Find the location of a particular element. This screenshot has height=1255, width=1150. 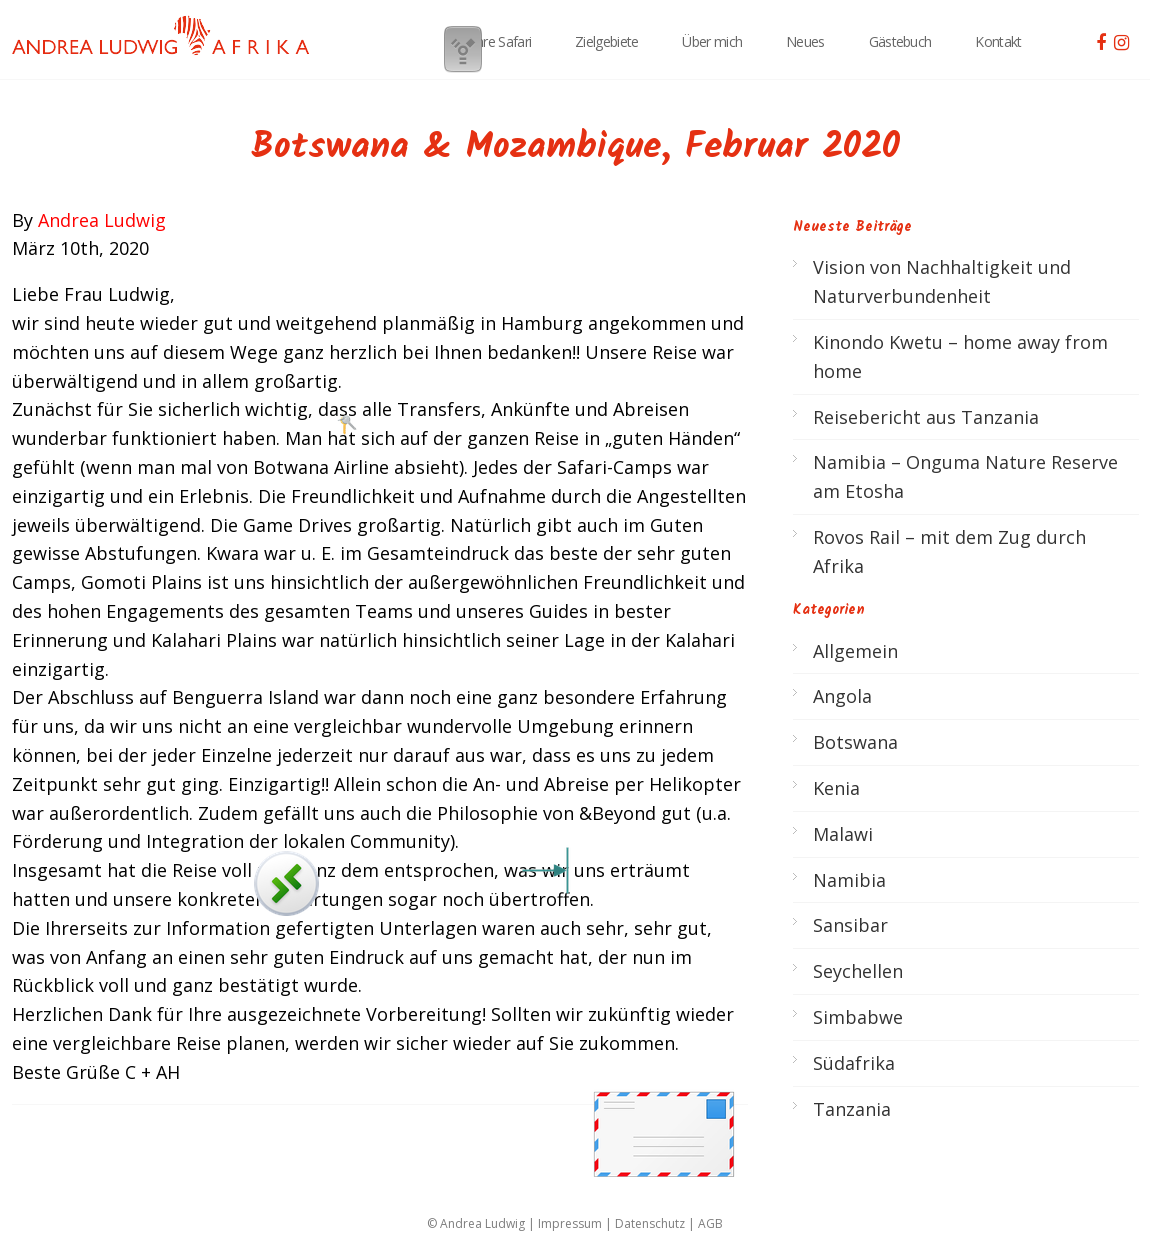

access firewire external hard drive is located at coordinates (463, 49).